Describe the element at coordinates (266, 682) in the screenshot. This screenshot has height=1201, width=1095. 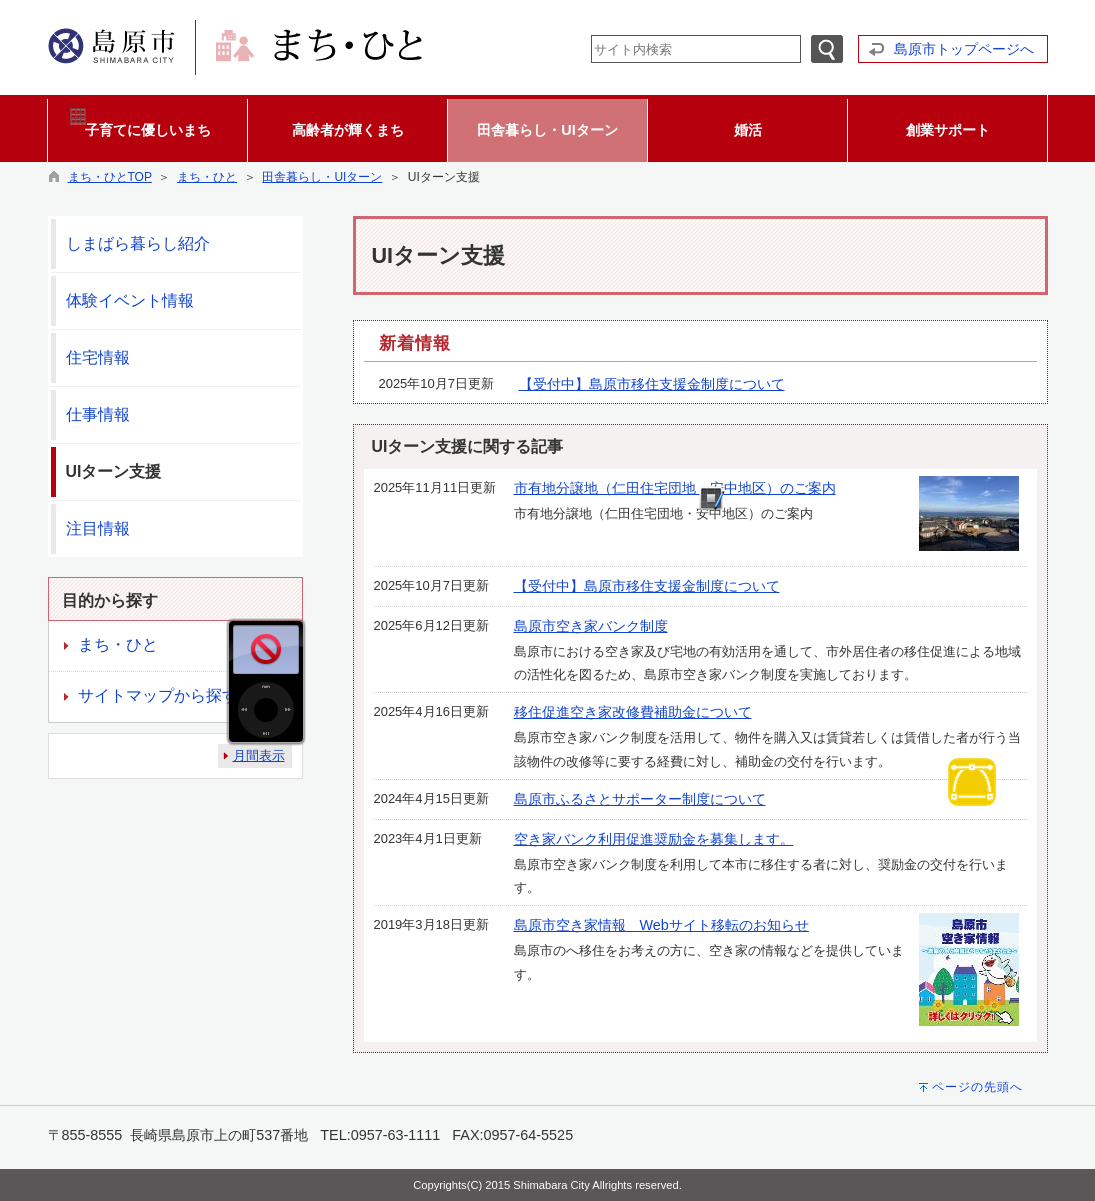
I see `iPod device not connected or unavailable` at that location.